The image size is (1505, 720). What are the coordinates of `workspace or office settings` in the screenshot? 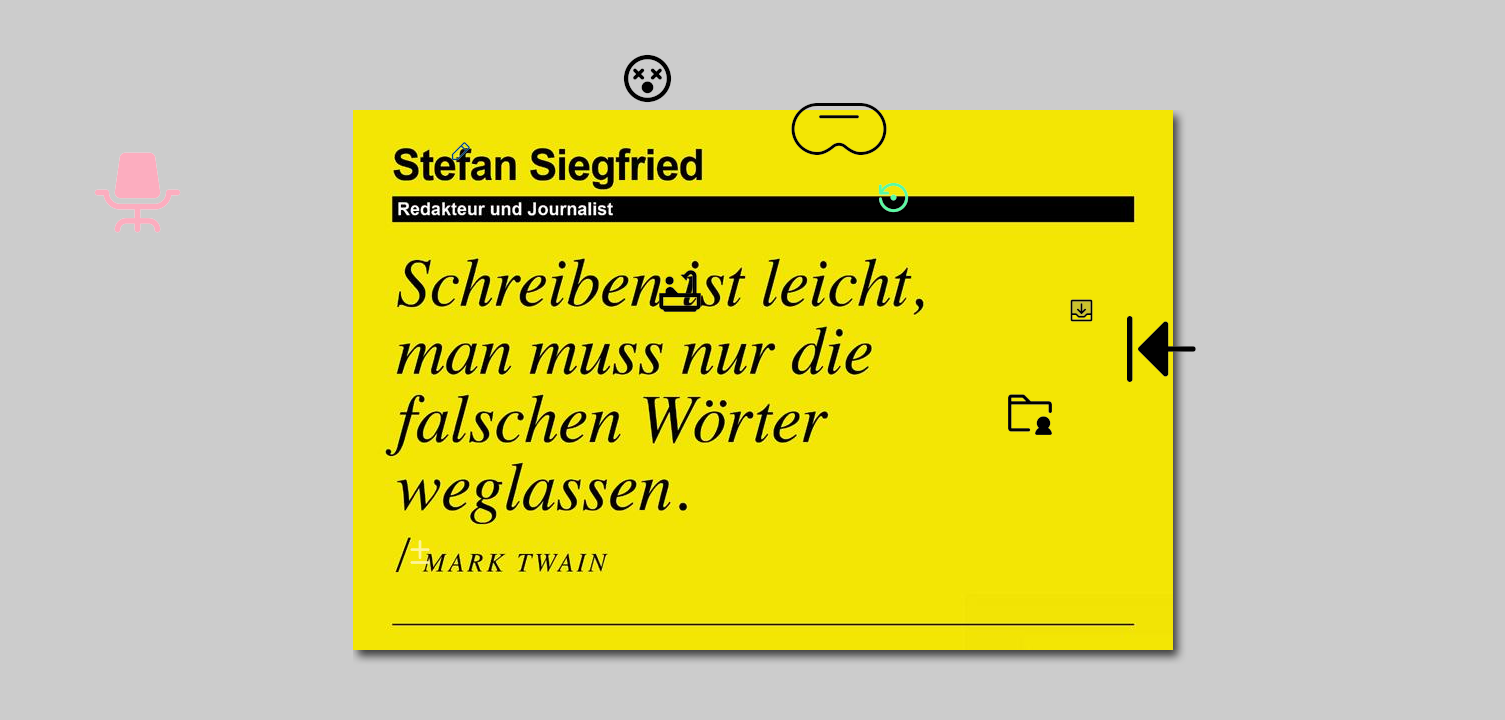 It's located at (137, 192).